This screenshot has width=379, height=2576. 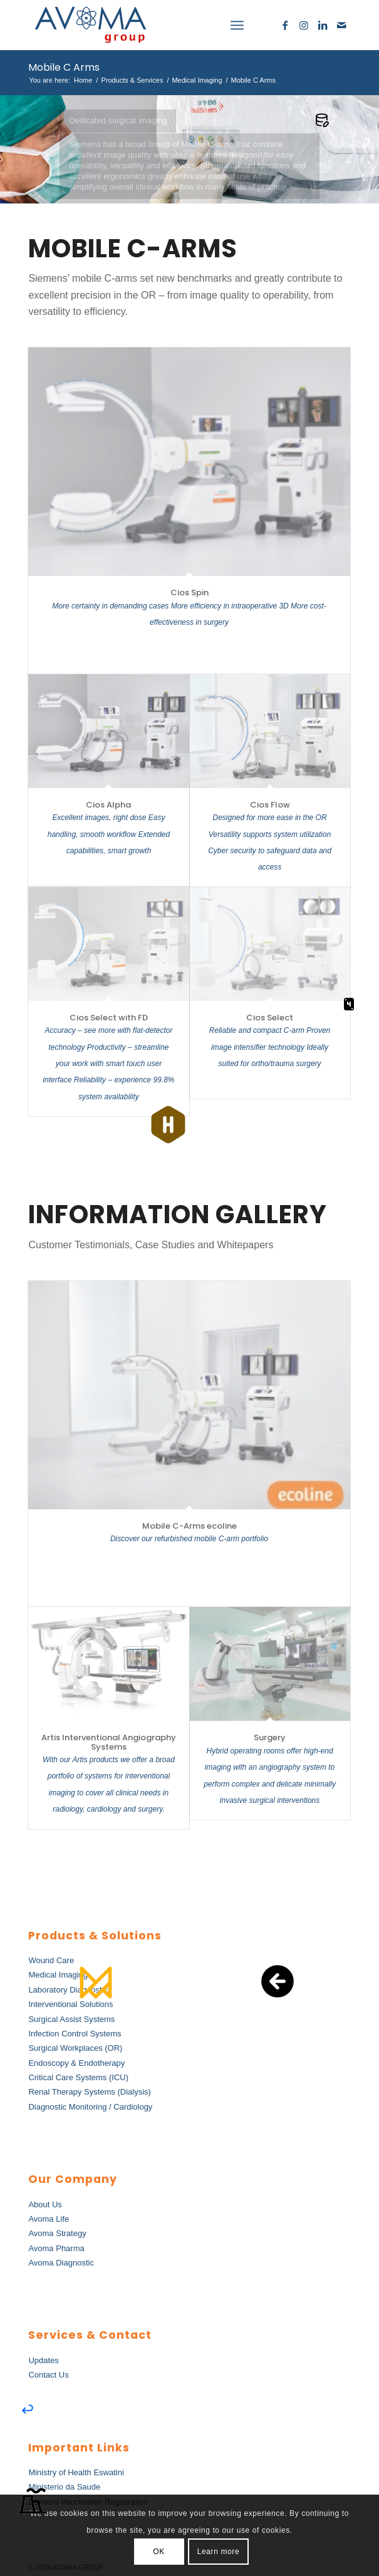 What do you see at coordinates (168, 1124) in the screenshot?
I see `access help or documentation` at bounding box center [168, 1124].